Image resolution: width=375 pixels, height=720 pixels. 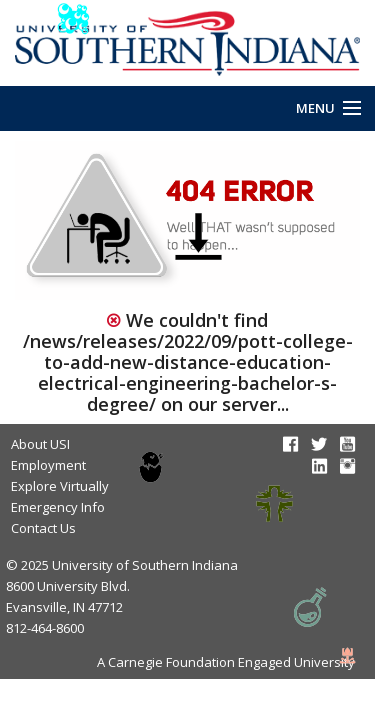 I want to click on access meditation or mindfulness features, so click(x=347, y=655).